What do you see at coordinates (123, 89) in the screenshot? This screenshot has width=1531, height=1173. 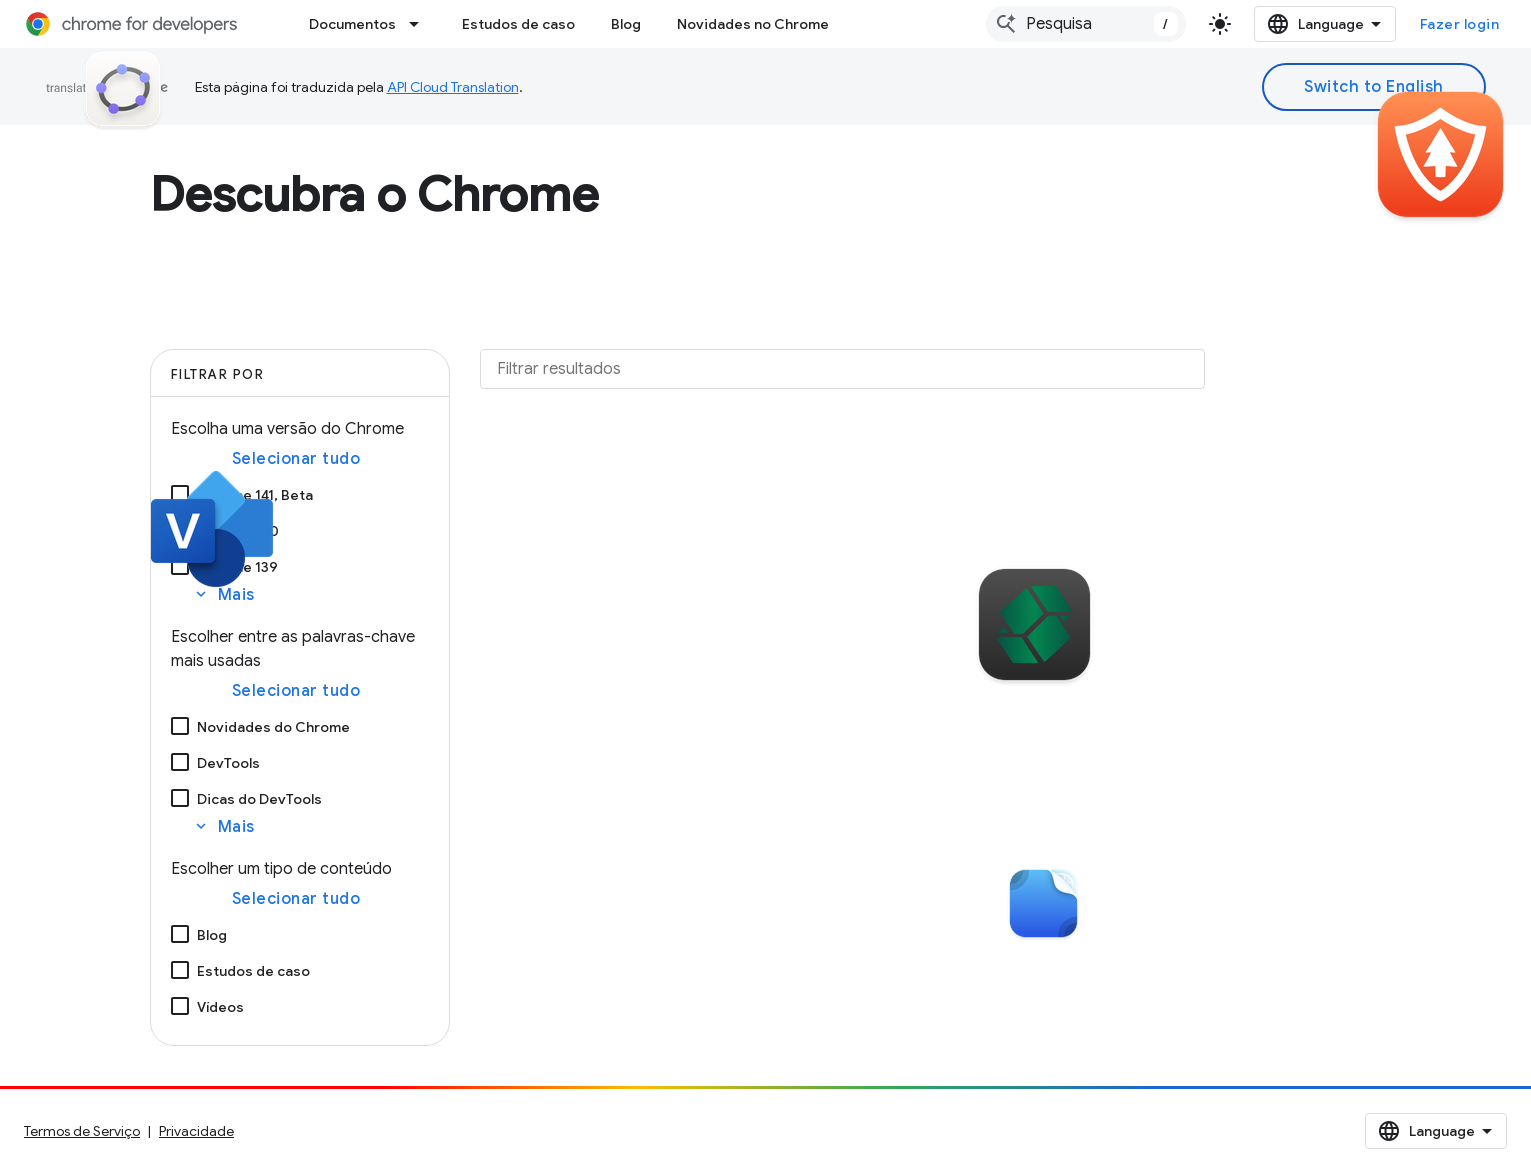 I see `open geogebra mathematics application` at bounding box center [123, 89].